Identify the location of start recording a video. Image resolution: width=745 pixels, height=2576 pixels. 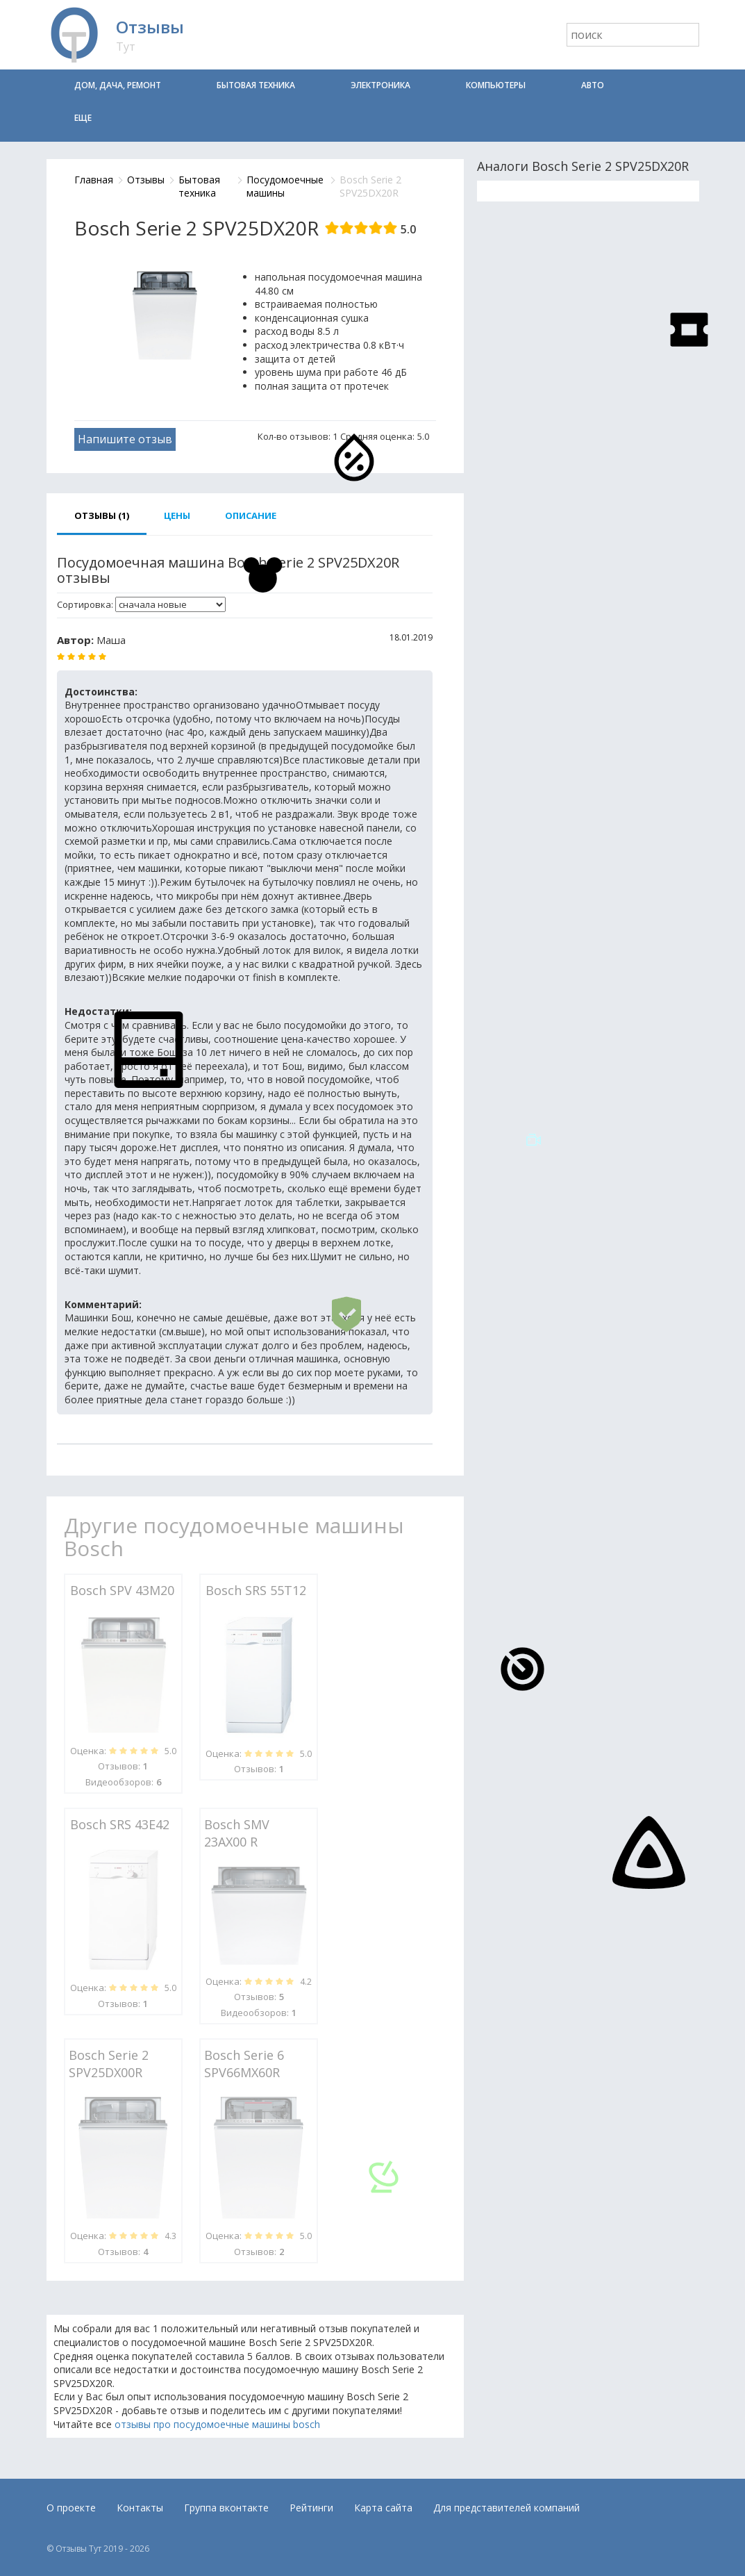
(533, 1140).